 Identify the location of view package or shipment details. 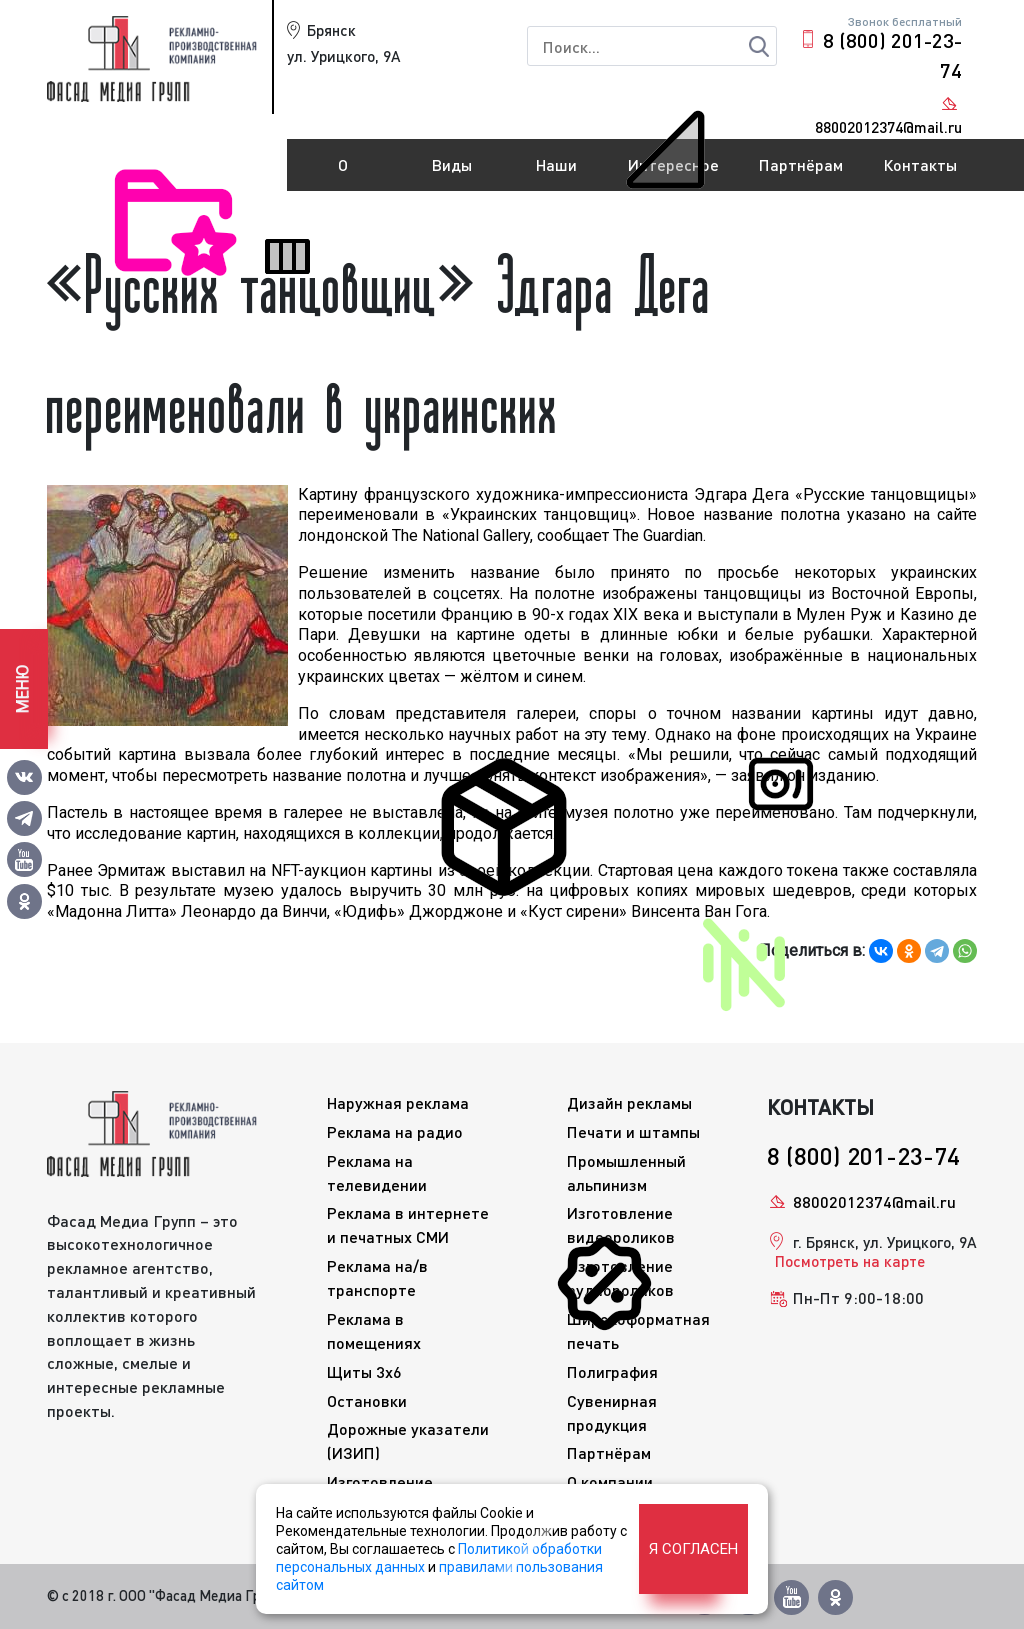
(504, 827).